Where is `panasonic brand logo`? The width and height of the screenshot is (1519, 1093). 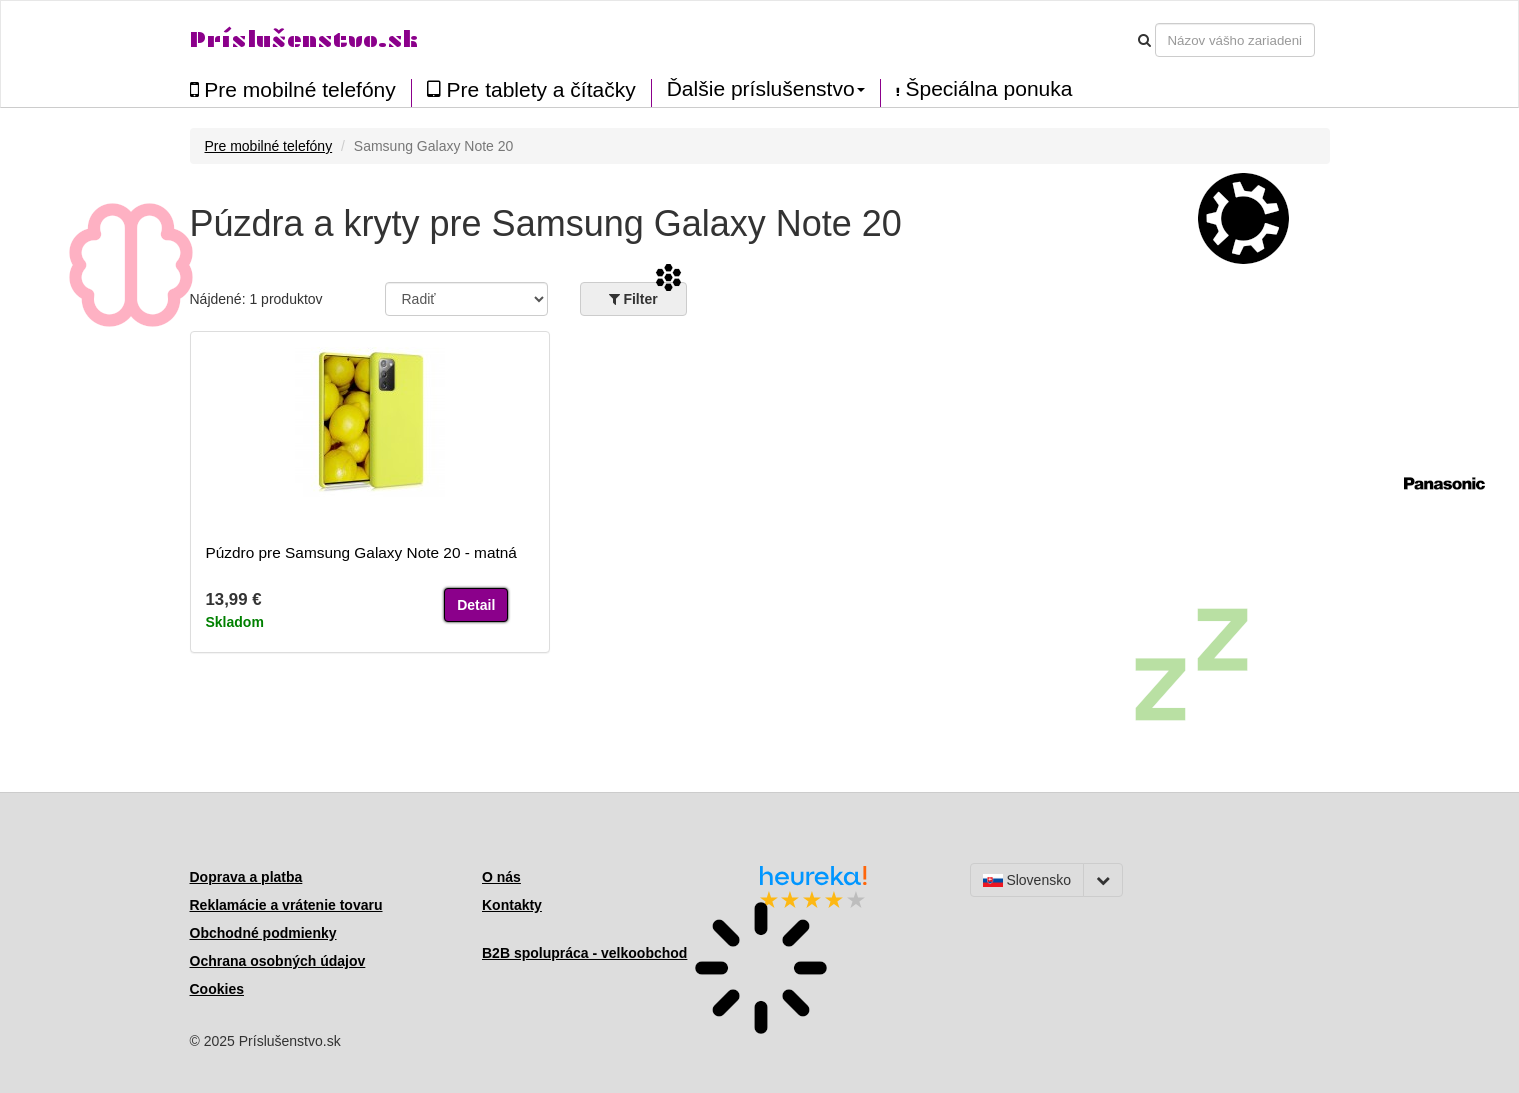
panasonic brand logo is located at coordinates (1444, 483).